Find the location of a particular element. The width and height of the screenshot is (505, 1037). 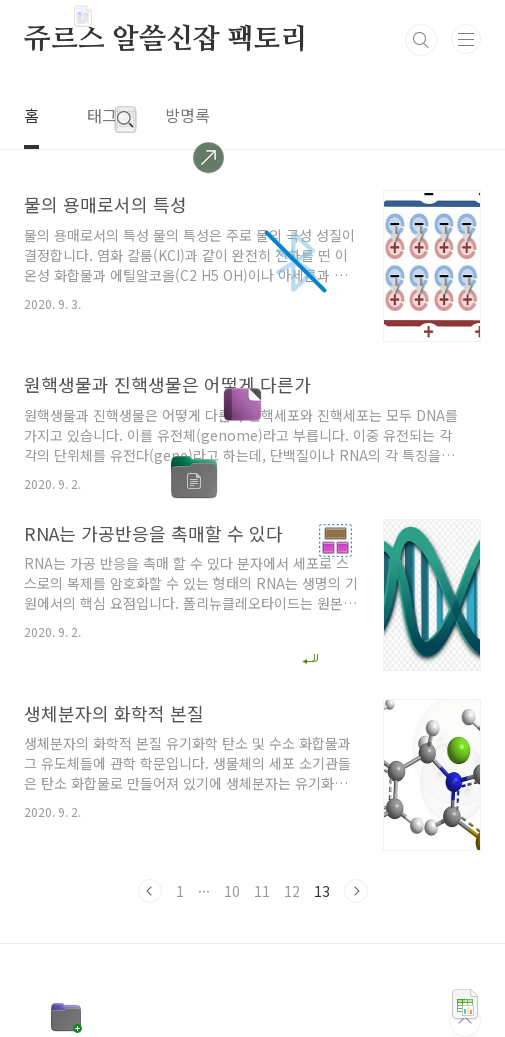

indicates bluetooth is turned off or disabled is located at coordinates (295, 261).